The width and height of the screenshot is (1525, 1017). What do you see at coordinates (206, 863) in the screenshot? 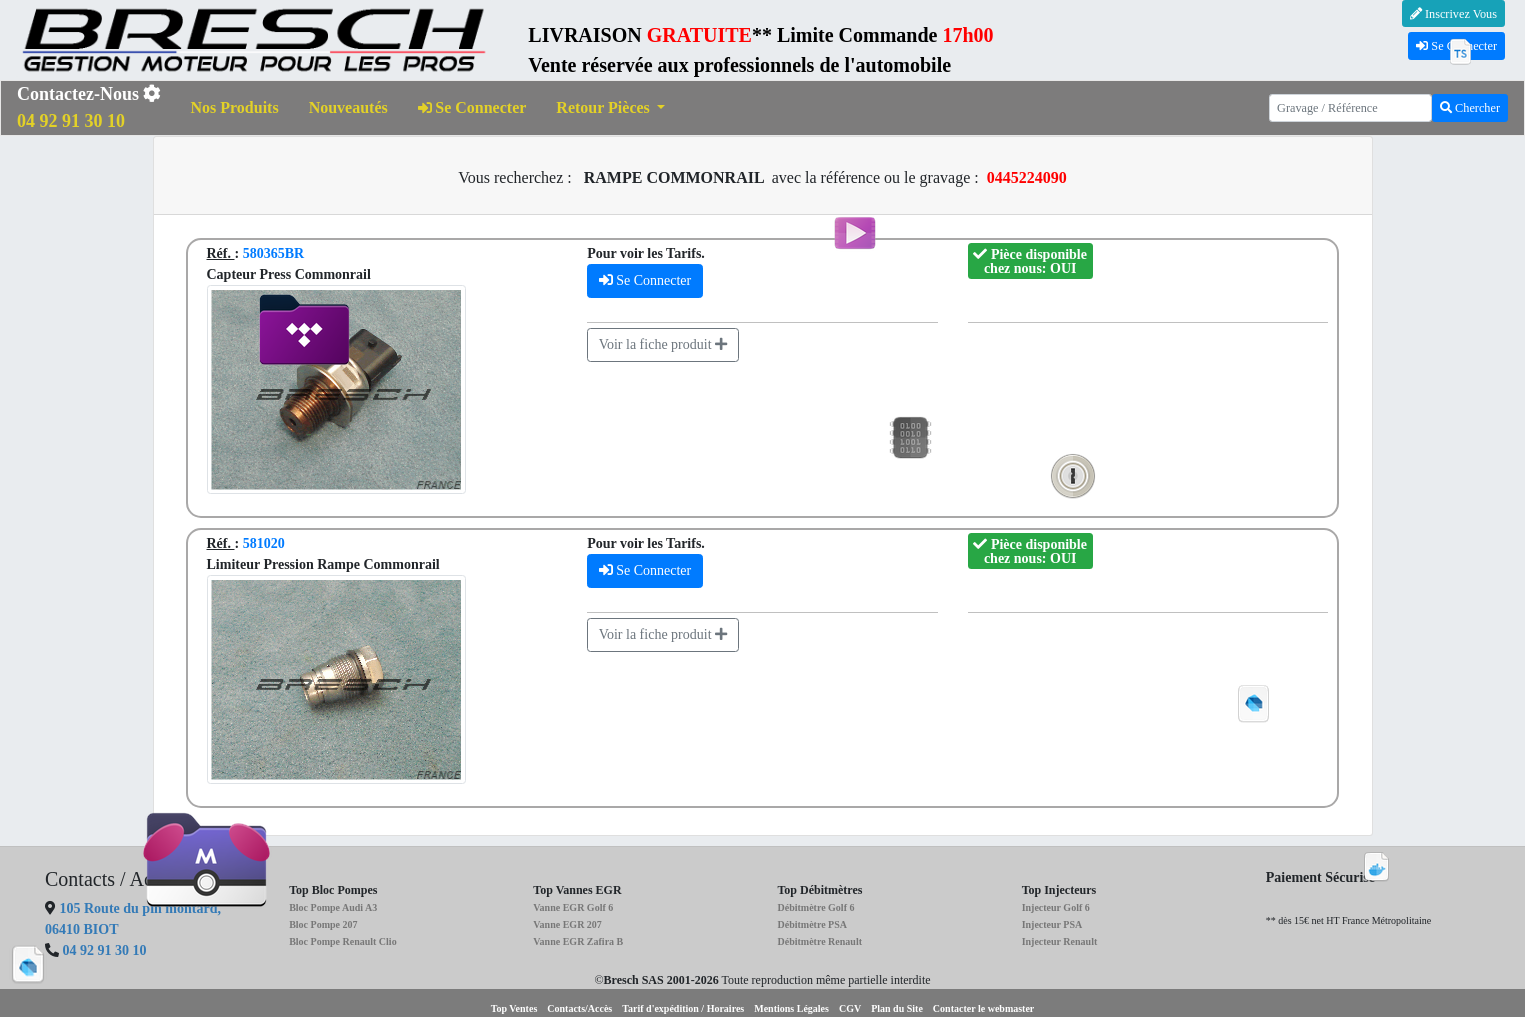
I see `folder containing pokémon master ball images or assets` at bounding box center [206, 863].